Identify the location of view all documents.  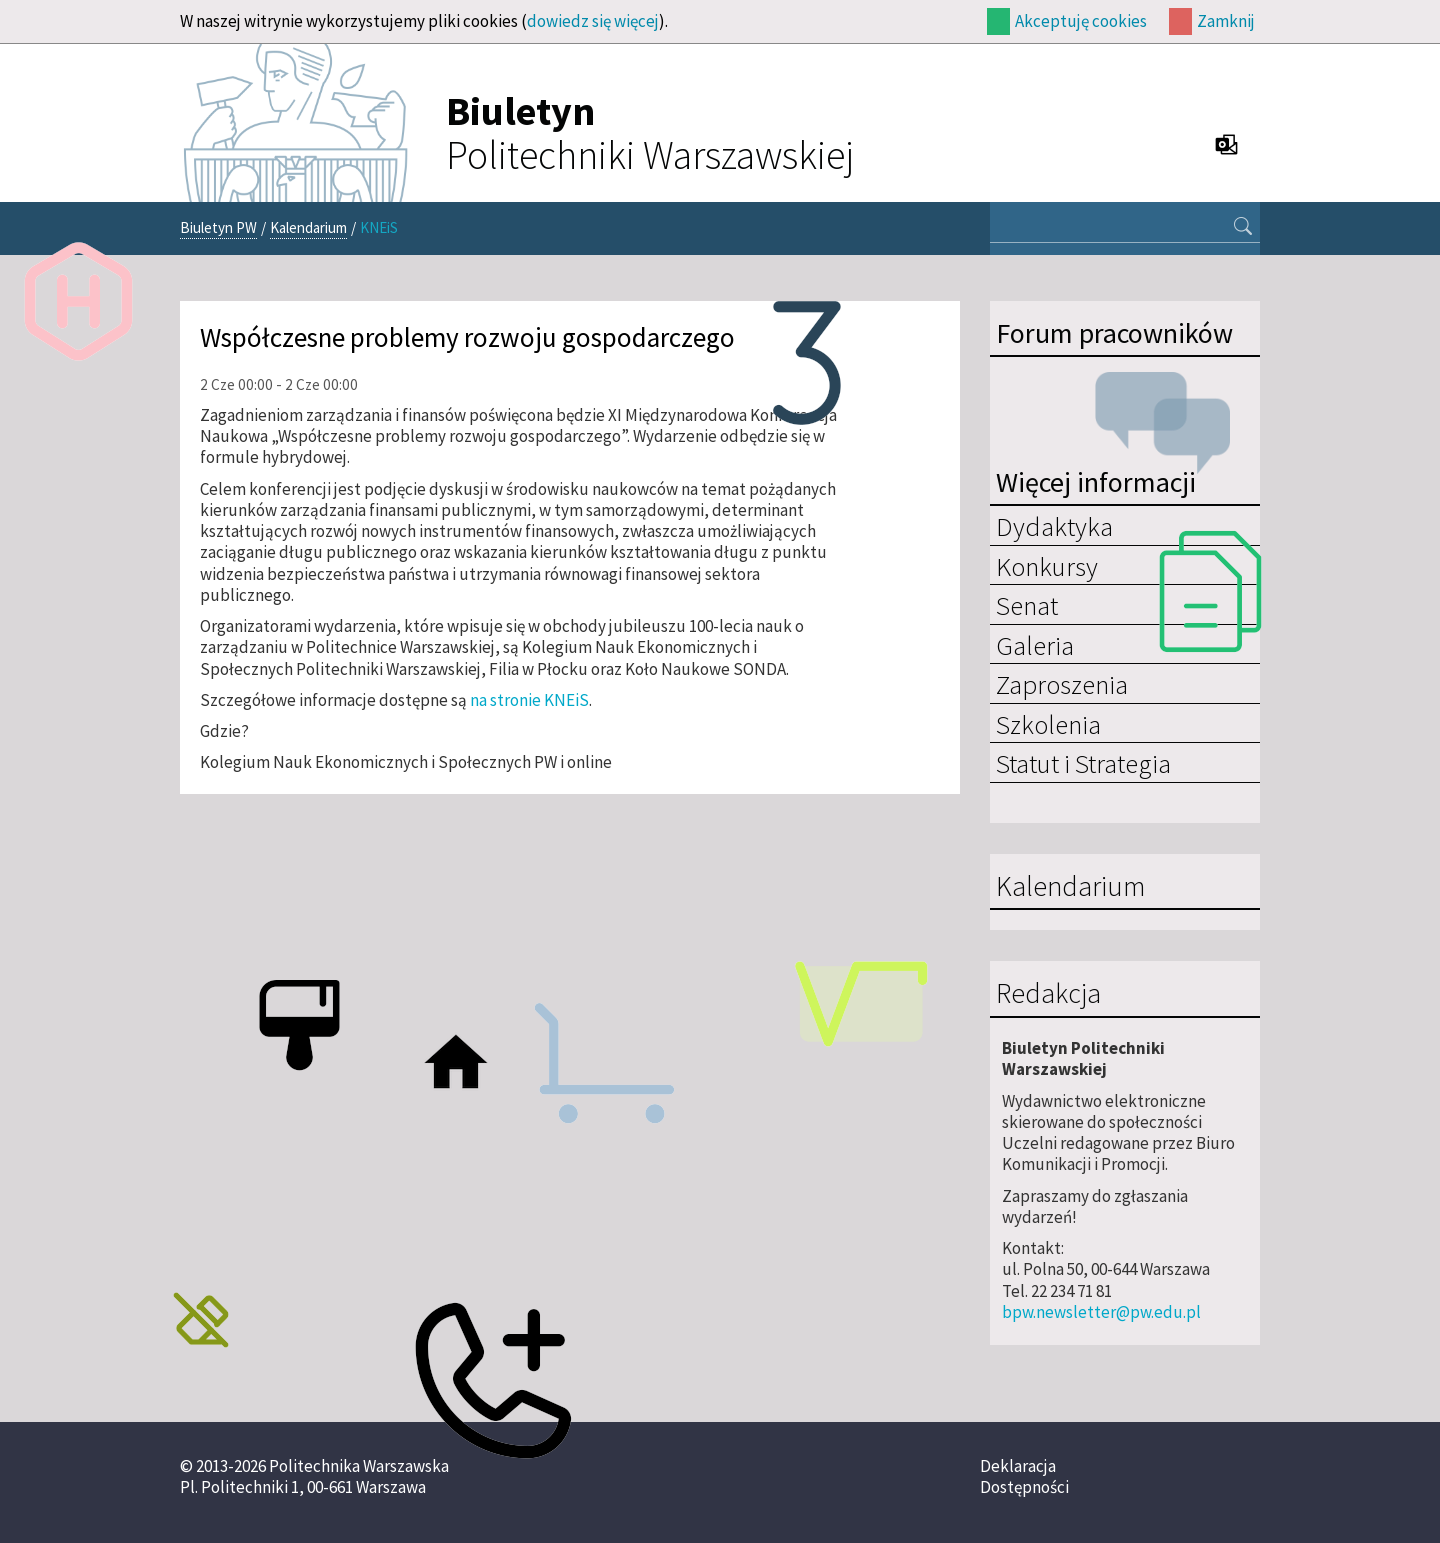
(1210, 591).